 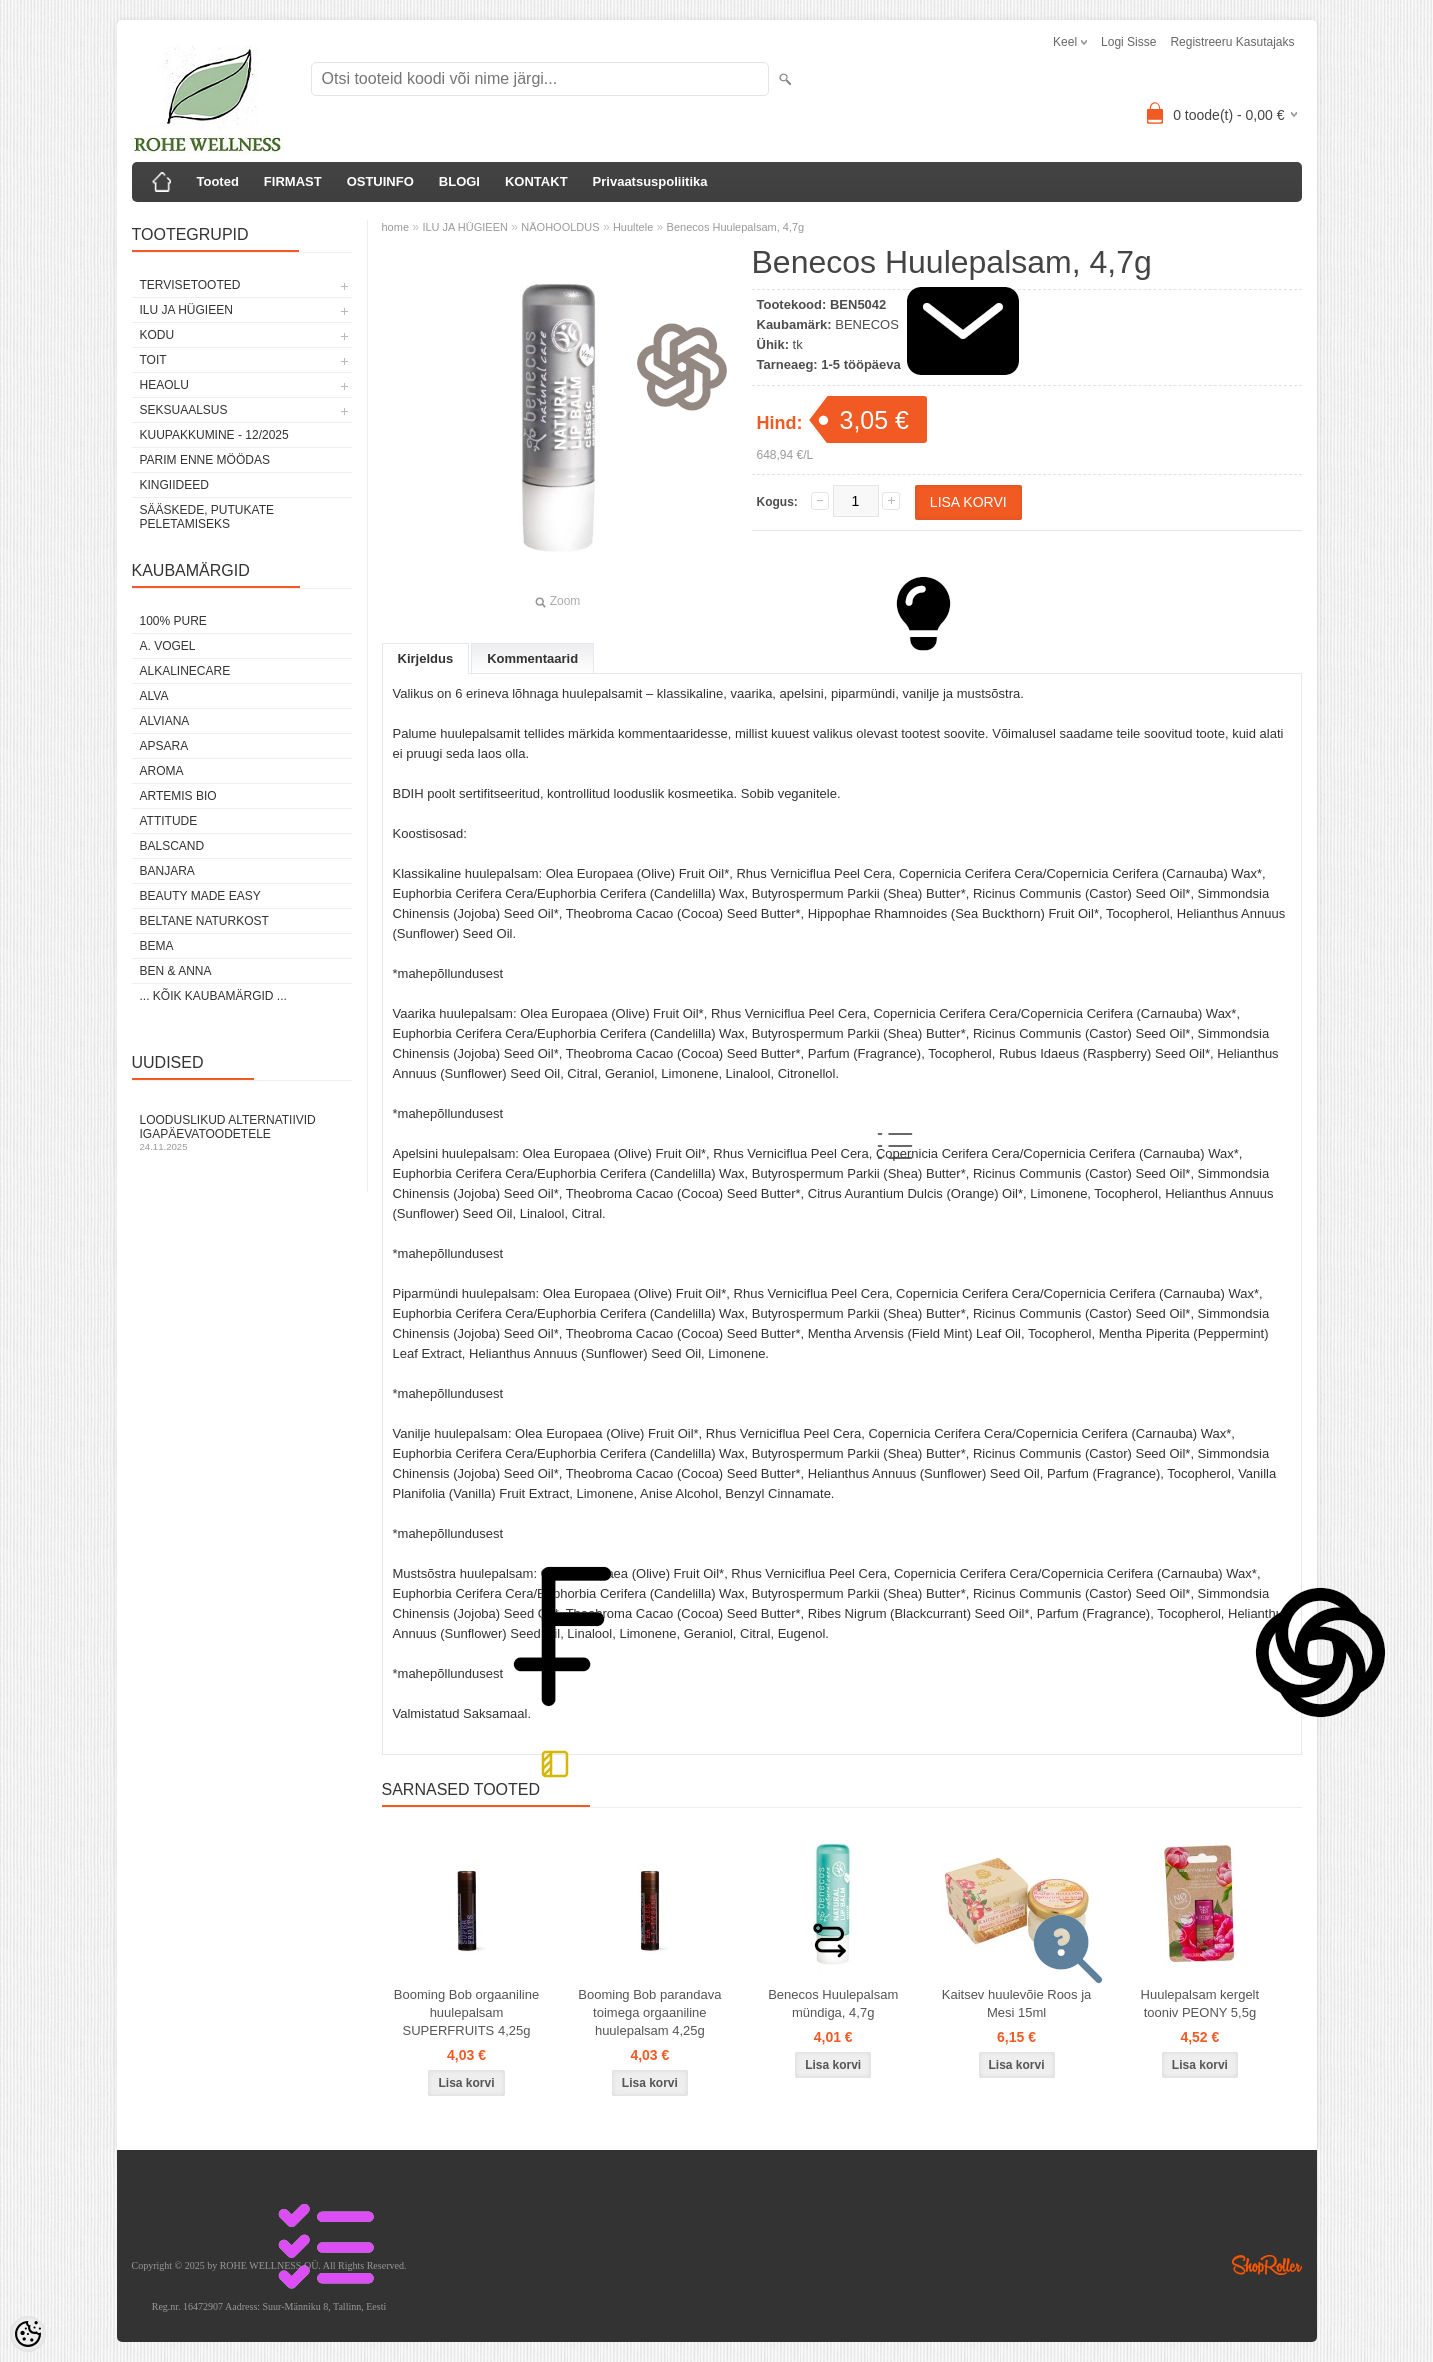 What do you see at coordinates (682, 367) in the screenshot?
I see `access OpenAI services or chatbot` at bounding box center [682, 367].